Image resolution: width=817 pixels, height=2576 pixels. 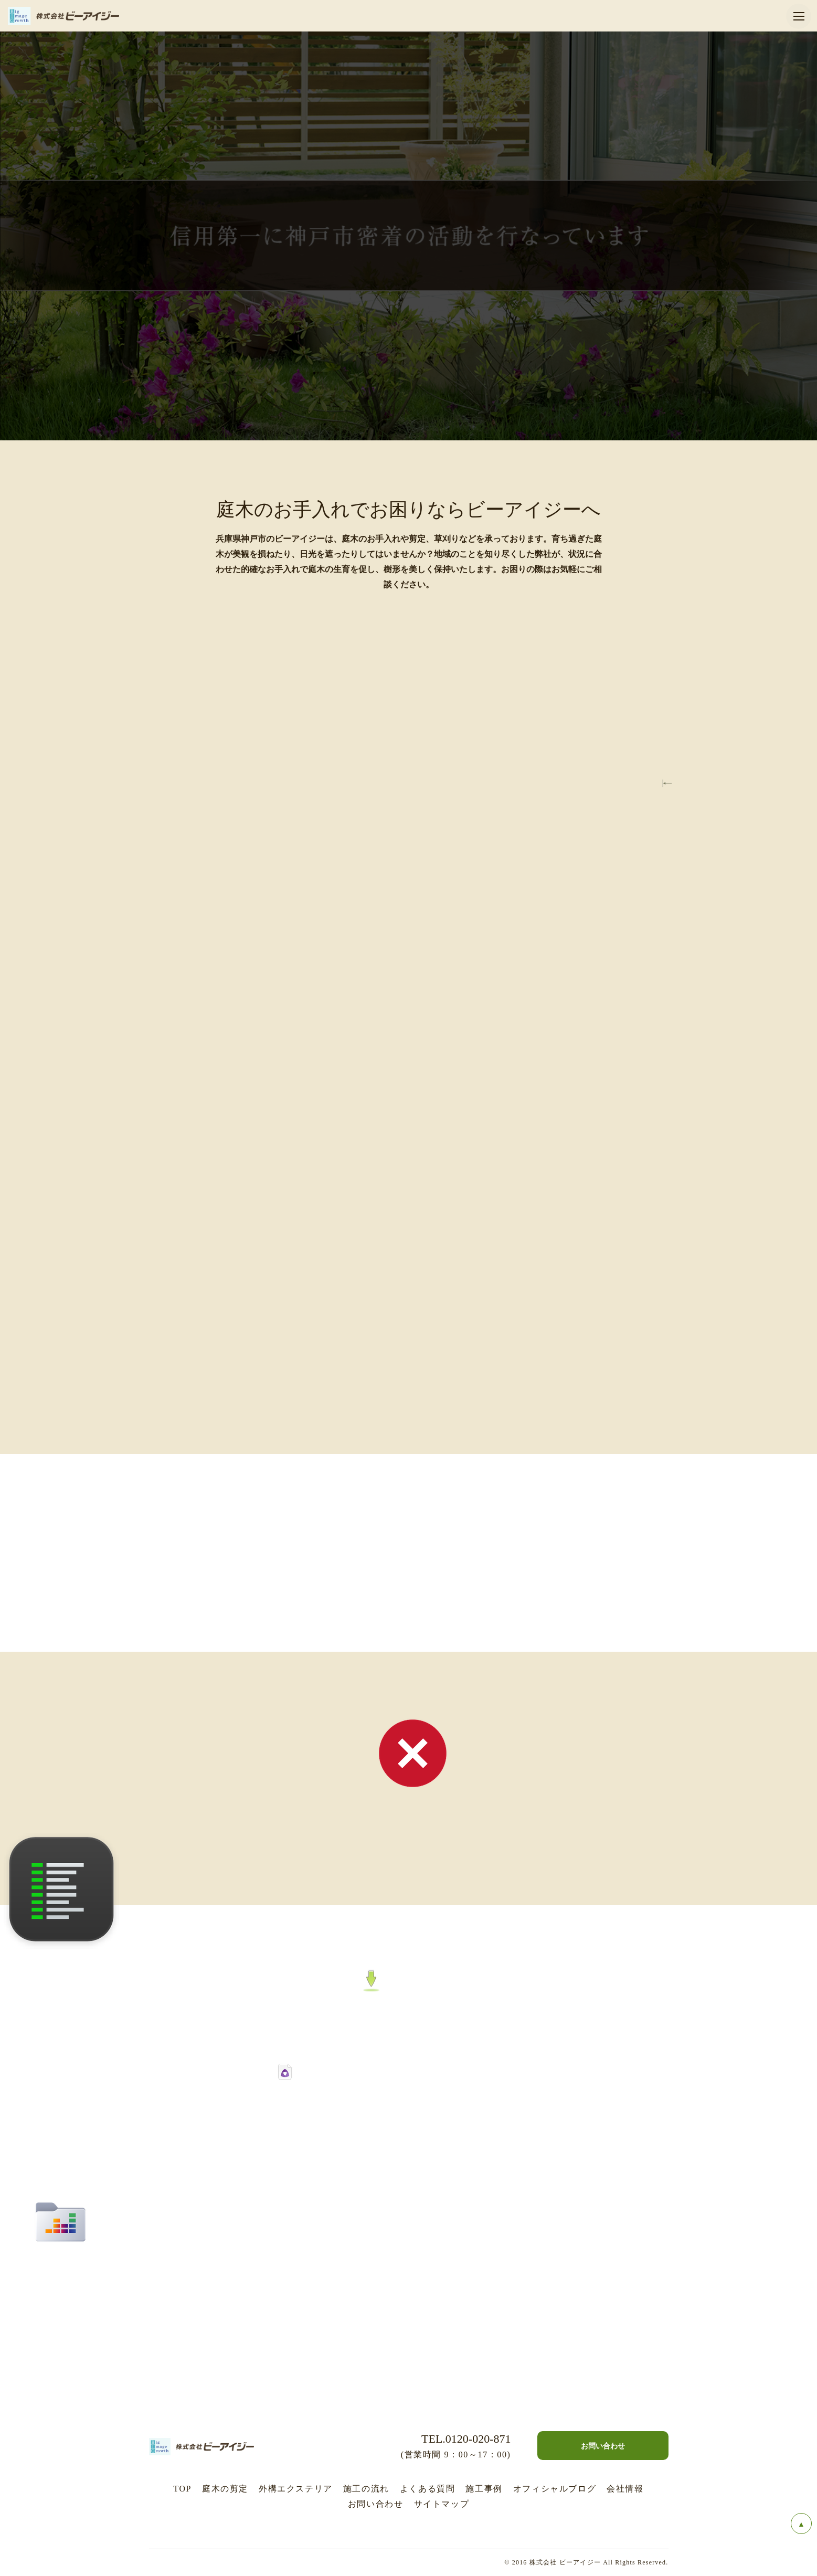 What do you see at coordinates (371, 1979) in the screenshot?
I see `save the current document` at bounding box center [371, 1979].